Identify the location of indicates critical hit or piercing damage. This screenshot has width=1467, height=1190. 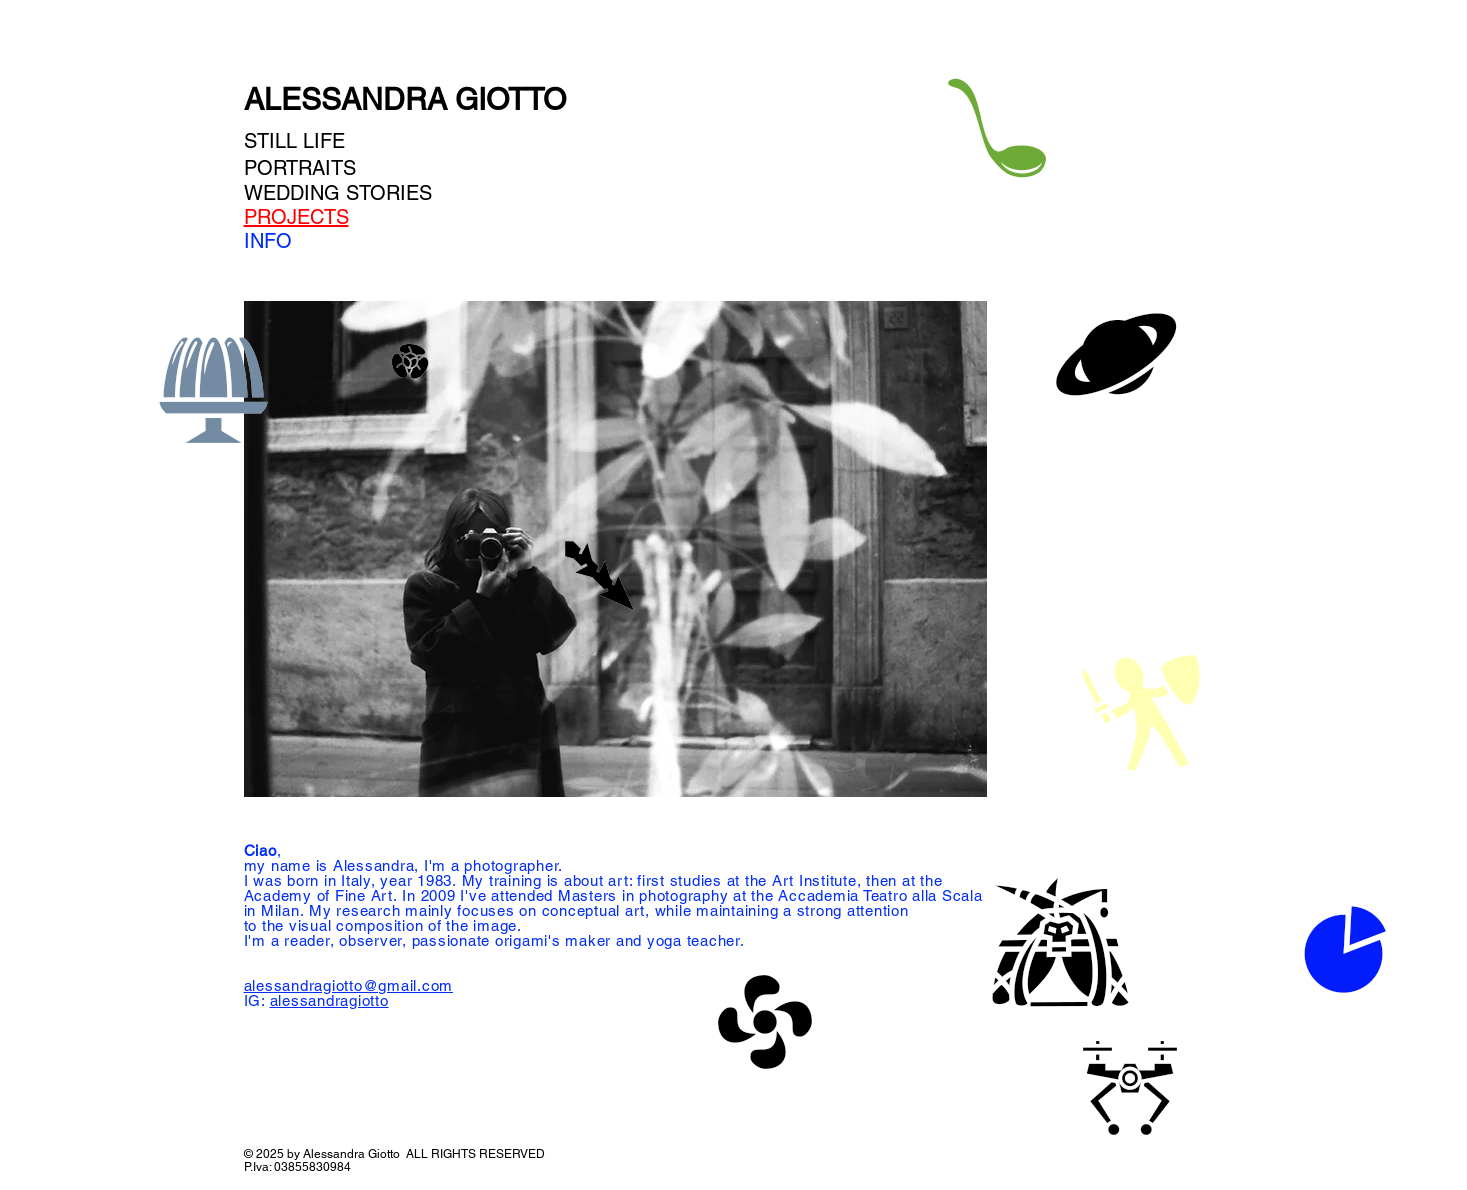
(600, 576).